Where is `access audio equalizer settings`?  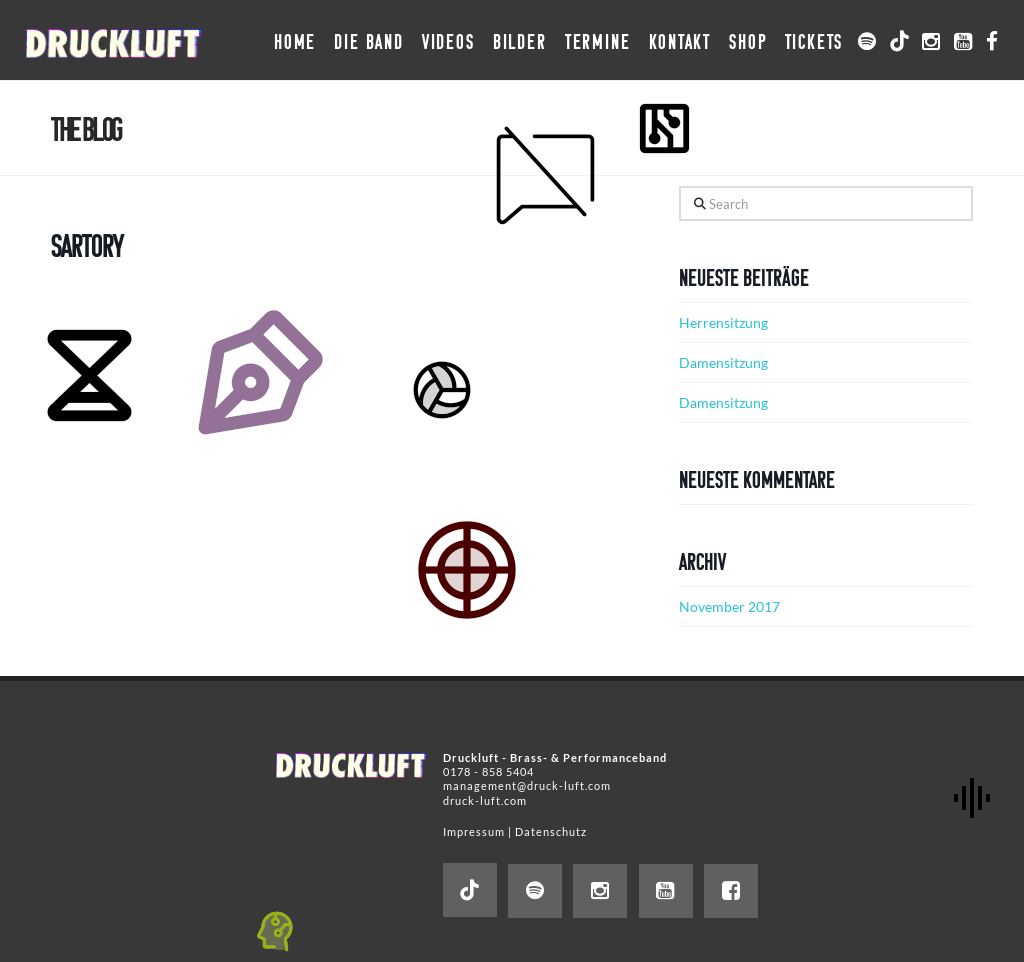
access audio equalizer settings is located at coordinates (972, 798).